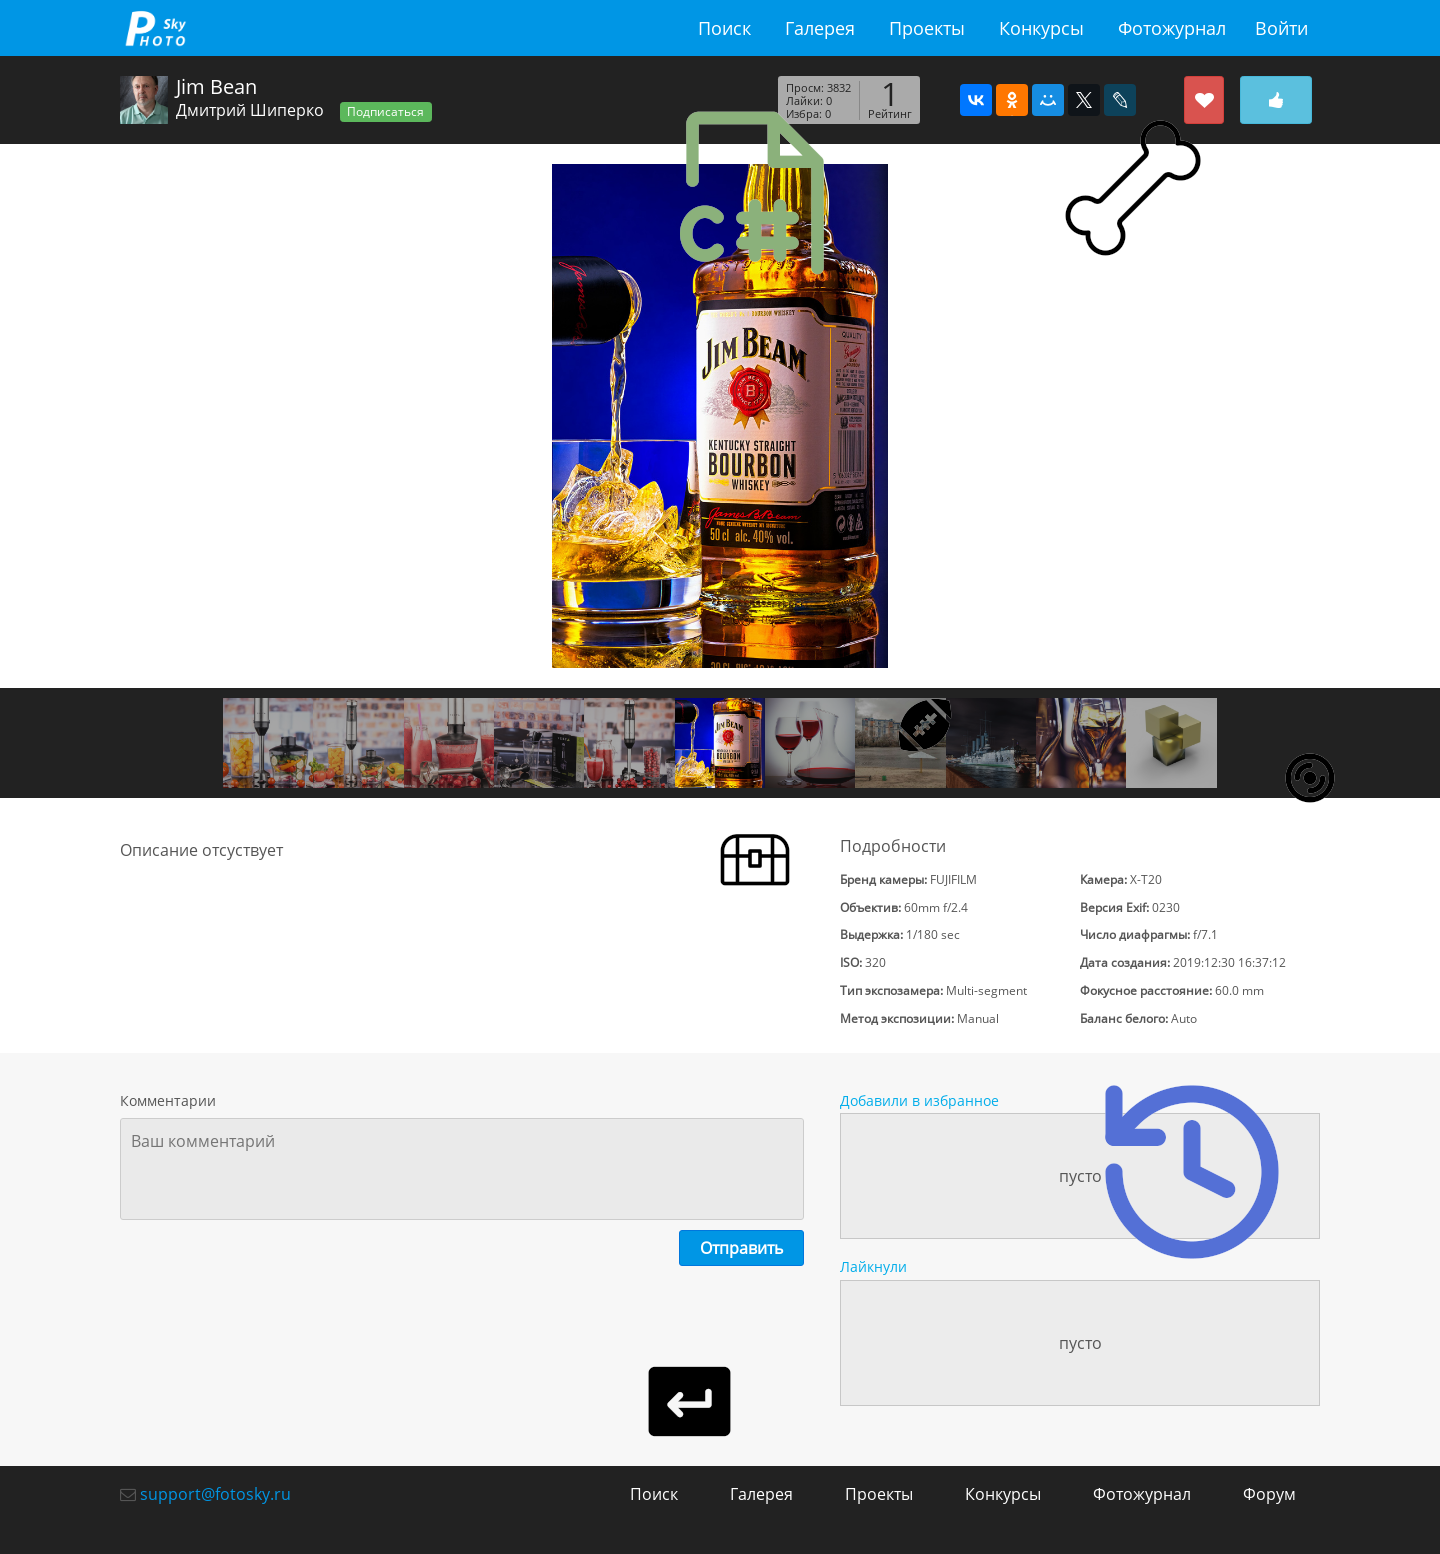 Image resolution: width=1440 pixels, height=1554 pixels. What do you see at coordinates (925, 725) in the screenshot?
I see `view american football scores or content` at bounding box center [925, 725].